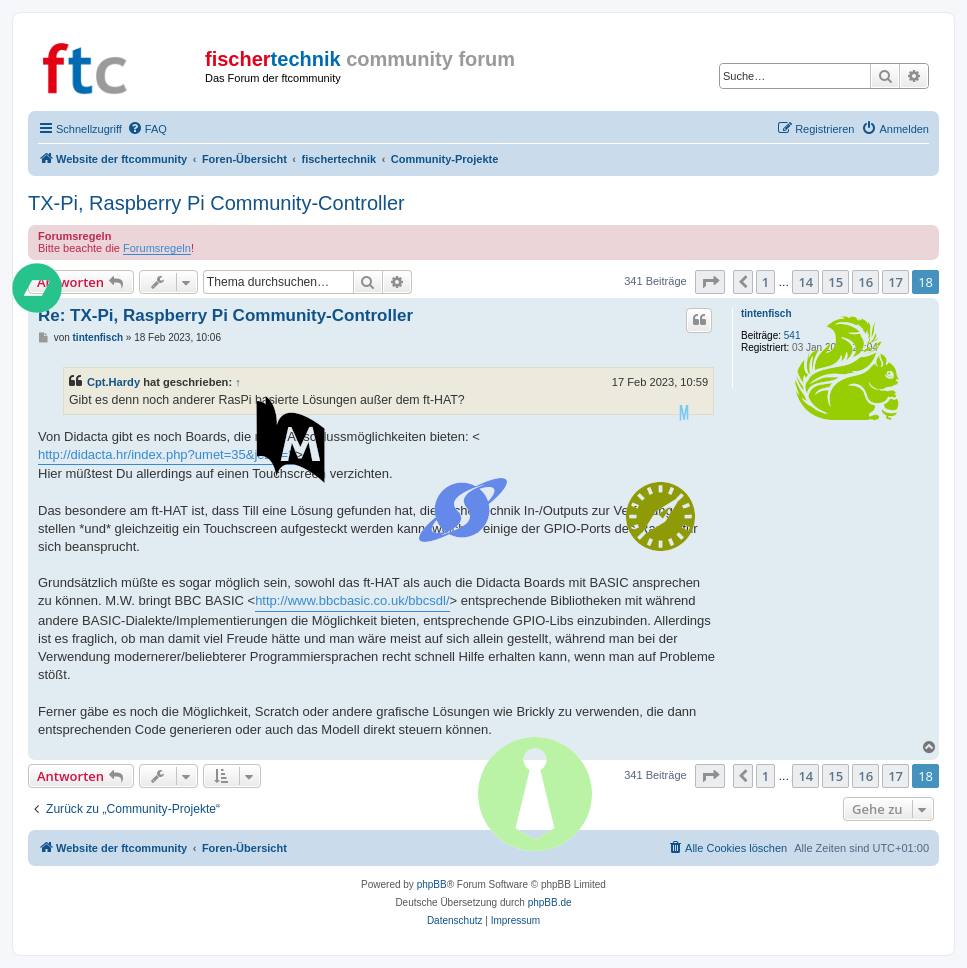 This screenshot has width=967, height=968. Describe the element at coordinates (535, 794) in the screenshot. I see `mainwp logo` at that location.